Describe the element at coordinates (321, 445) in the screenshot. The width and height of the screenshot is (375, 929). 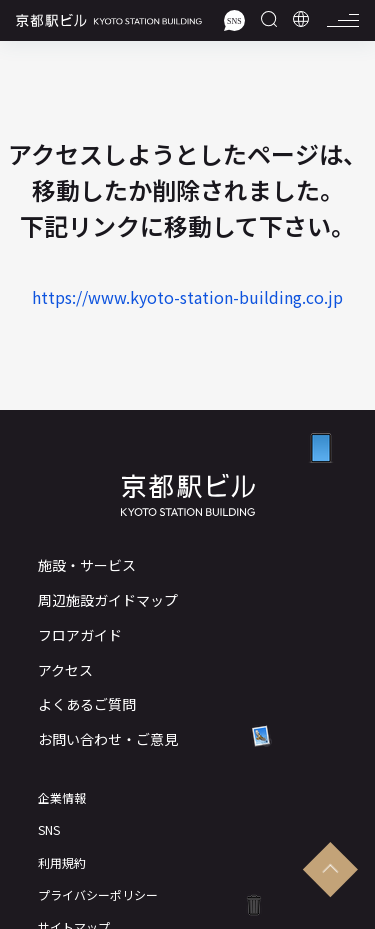
I see `iPad Mini device icon` at that location.